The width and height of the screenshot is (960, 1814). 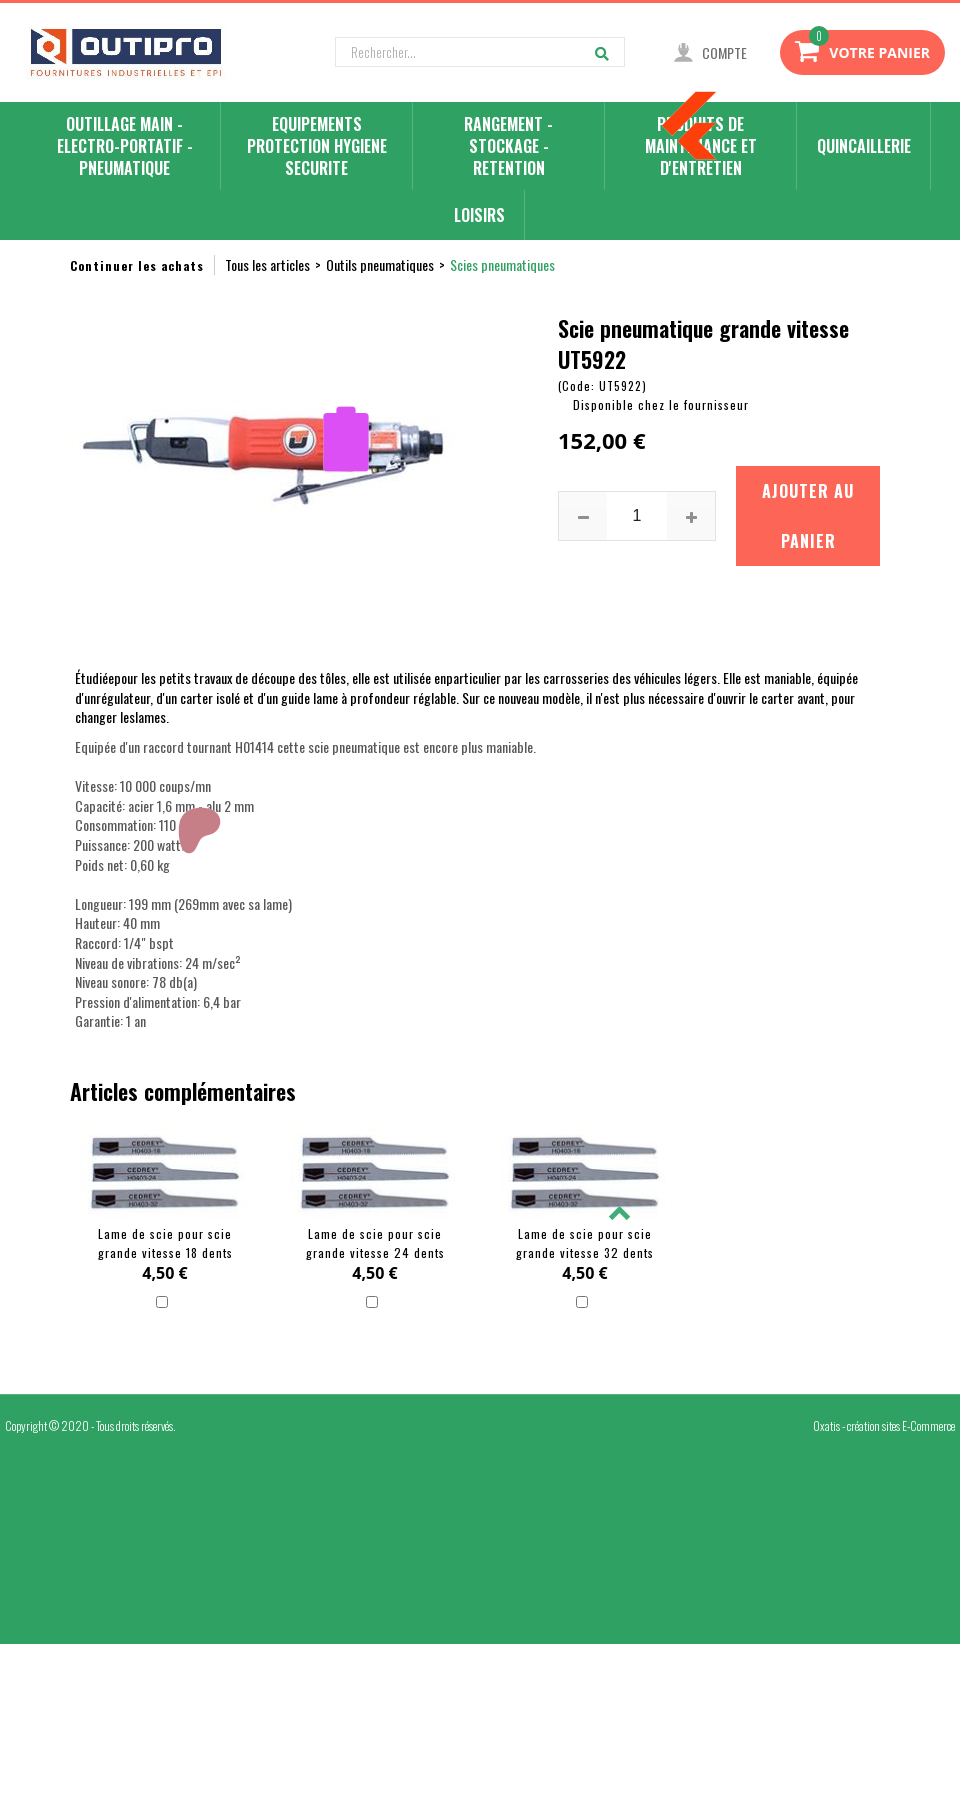 What do you see at coordinates (199, 830) in the screenshot?
I see `link to patreon profile` at bounding box center [199, 830].